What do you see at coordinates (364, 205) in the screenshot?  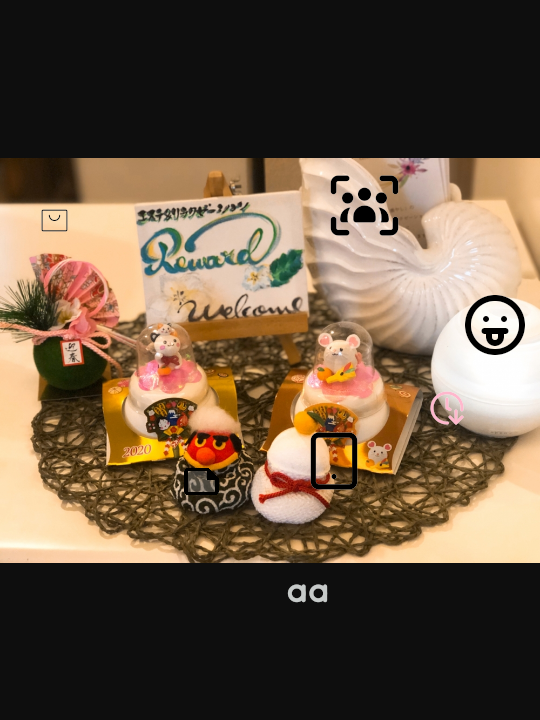 I see `scan or detect people in frame` at bounding box center [364, 205].